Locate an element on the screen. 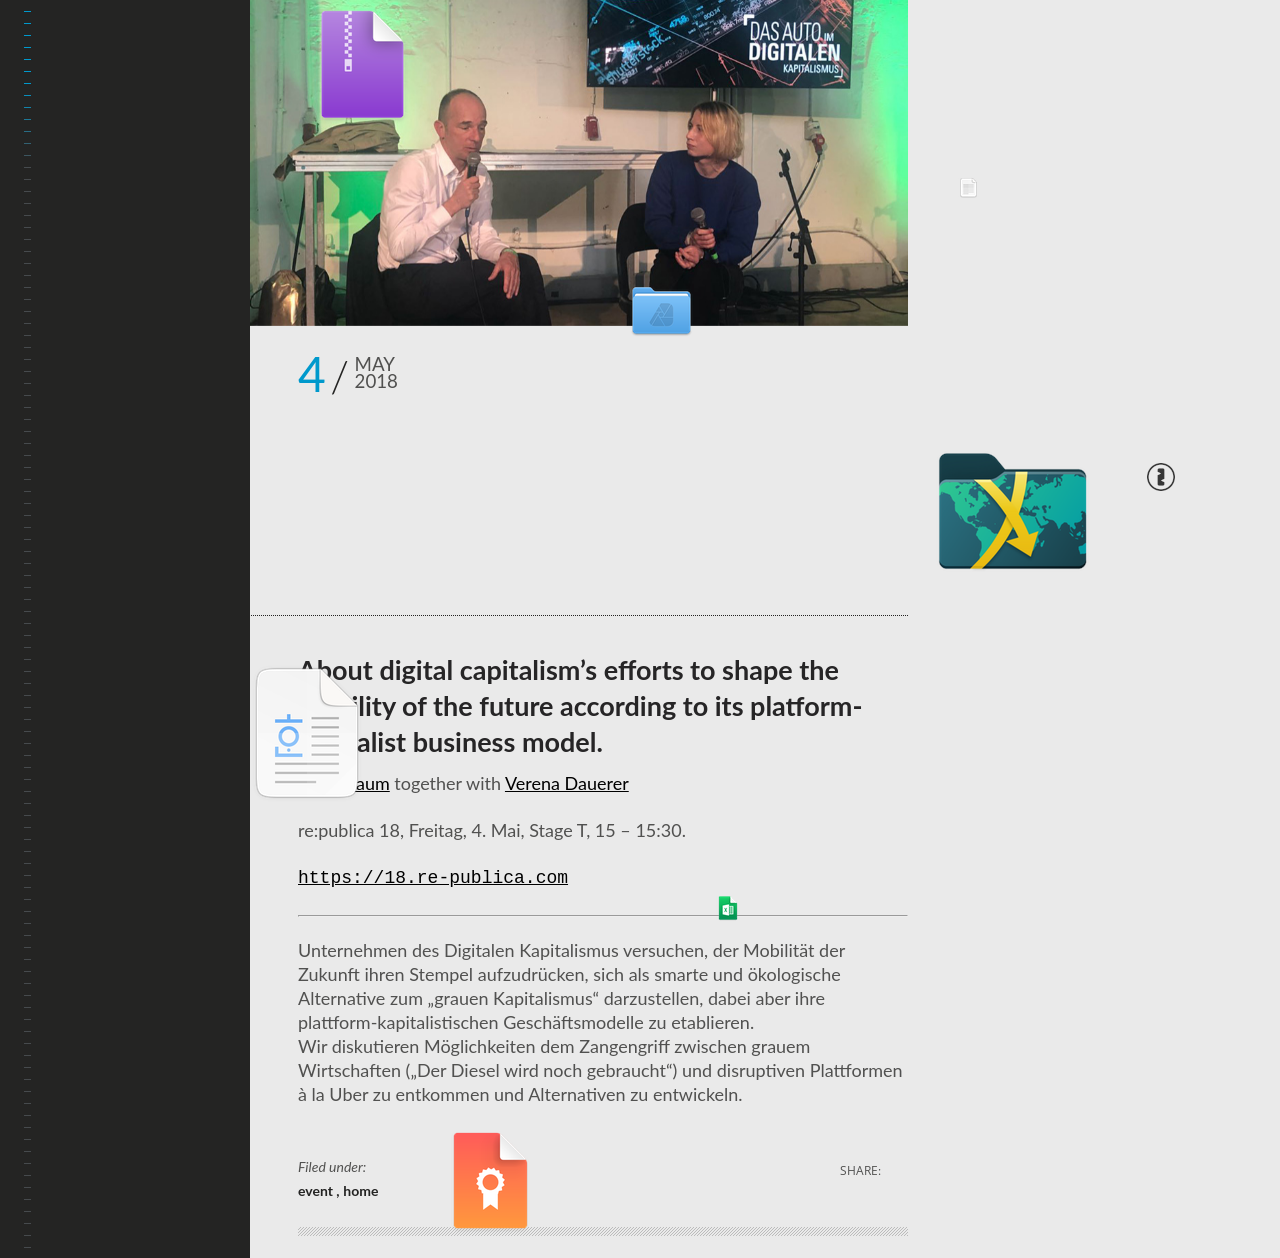  open a Microsoft Excel spreadsheet file is located at coordinates (728, 908).